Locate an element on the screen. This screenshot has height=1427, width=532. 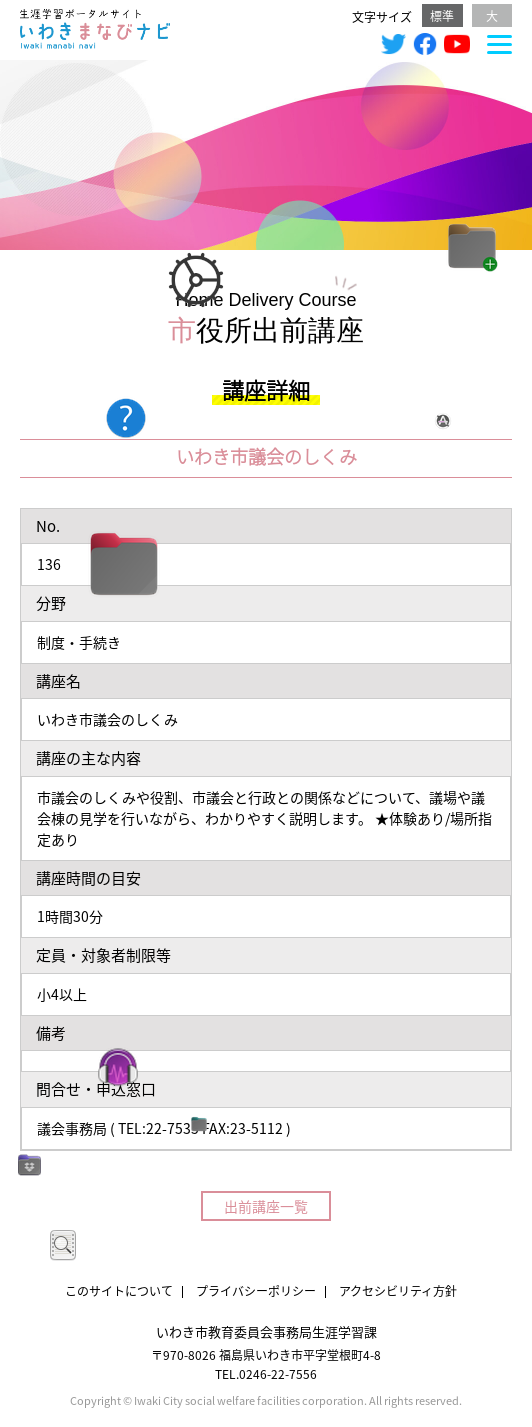
open the log viewer application is located at coordinates (63, 1245).